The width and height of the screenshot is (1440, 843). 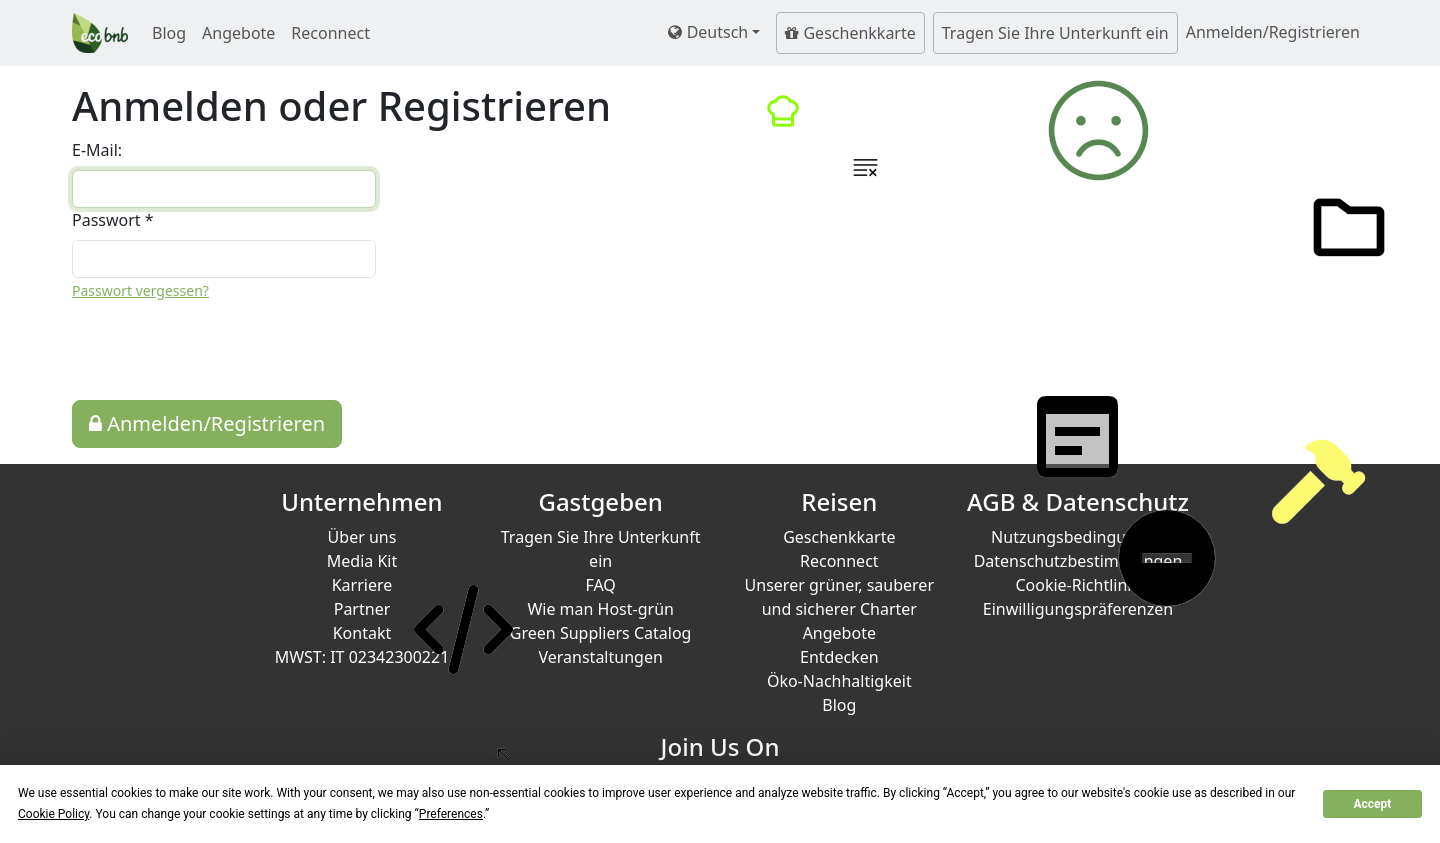 What do you see at coordinates (1077, 436) in the screenshot?
I see `open rich text editor` at bounding box center [1077, 436].